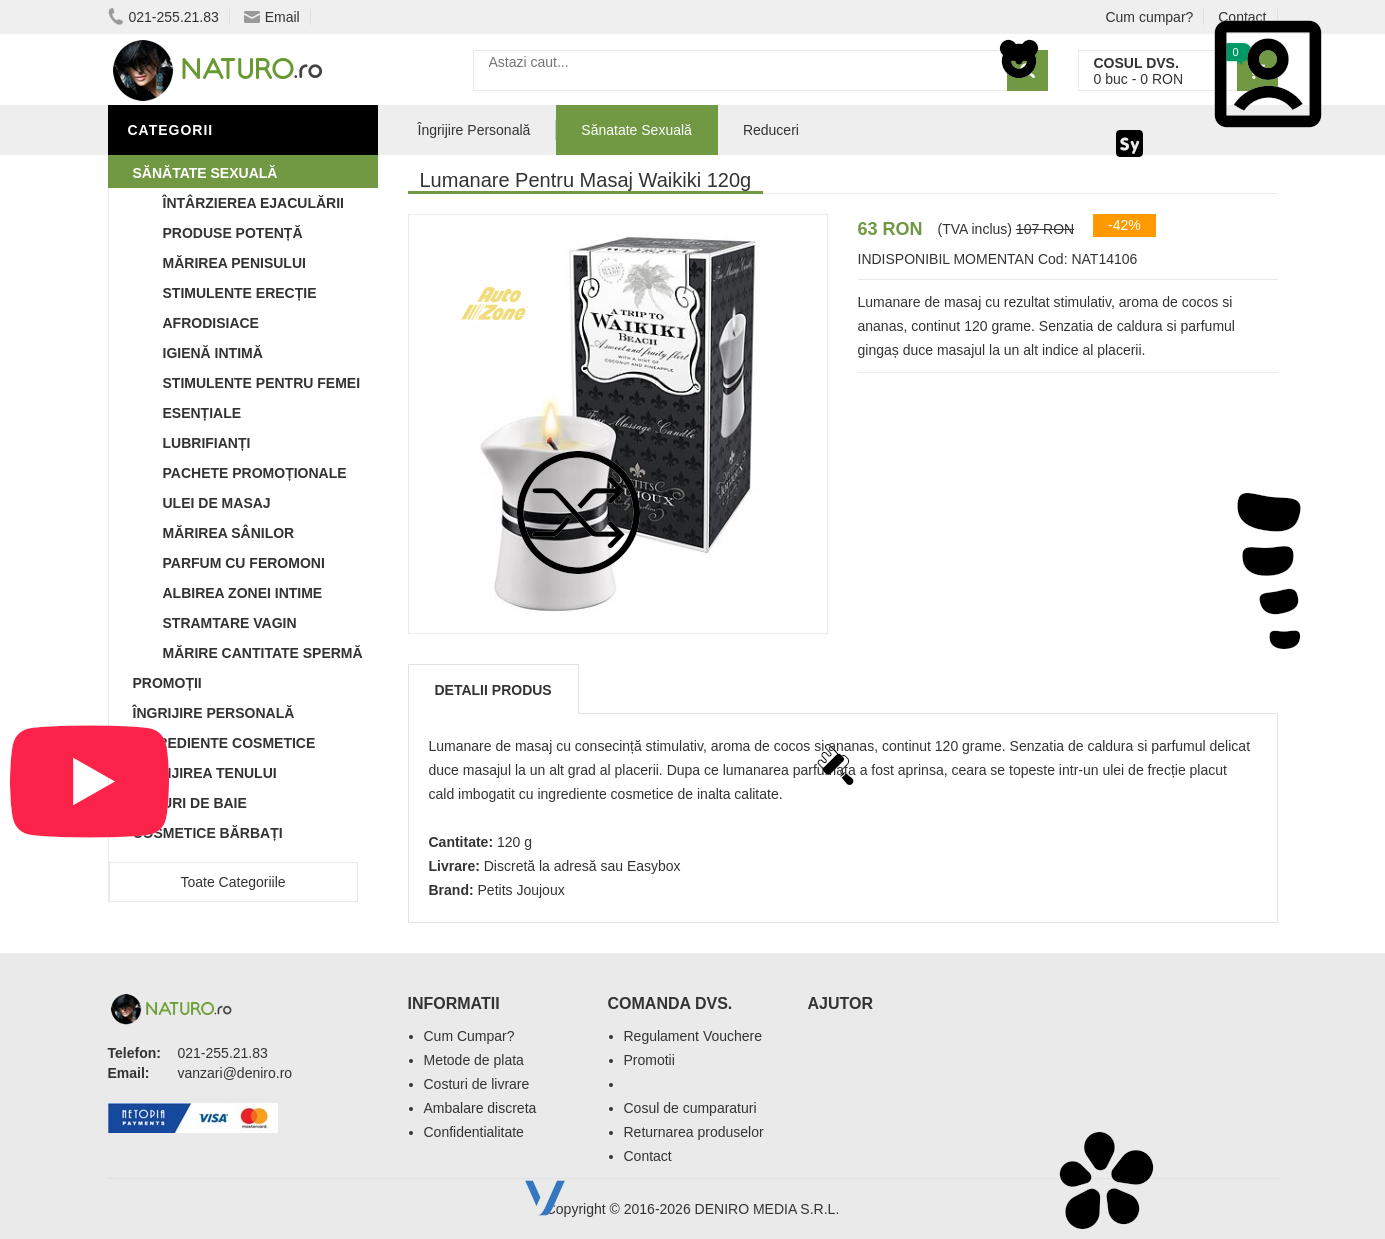 Image resolution: width=1385 pixels, height=1239 pixels. What do you see at coordinates (1106, 1180) in the screenshot?
I see `open ICQ messenger app` at bounding box center [1106, 1180].